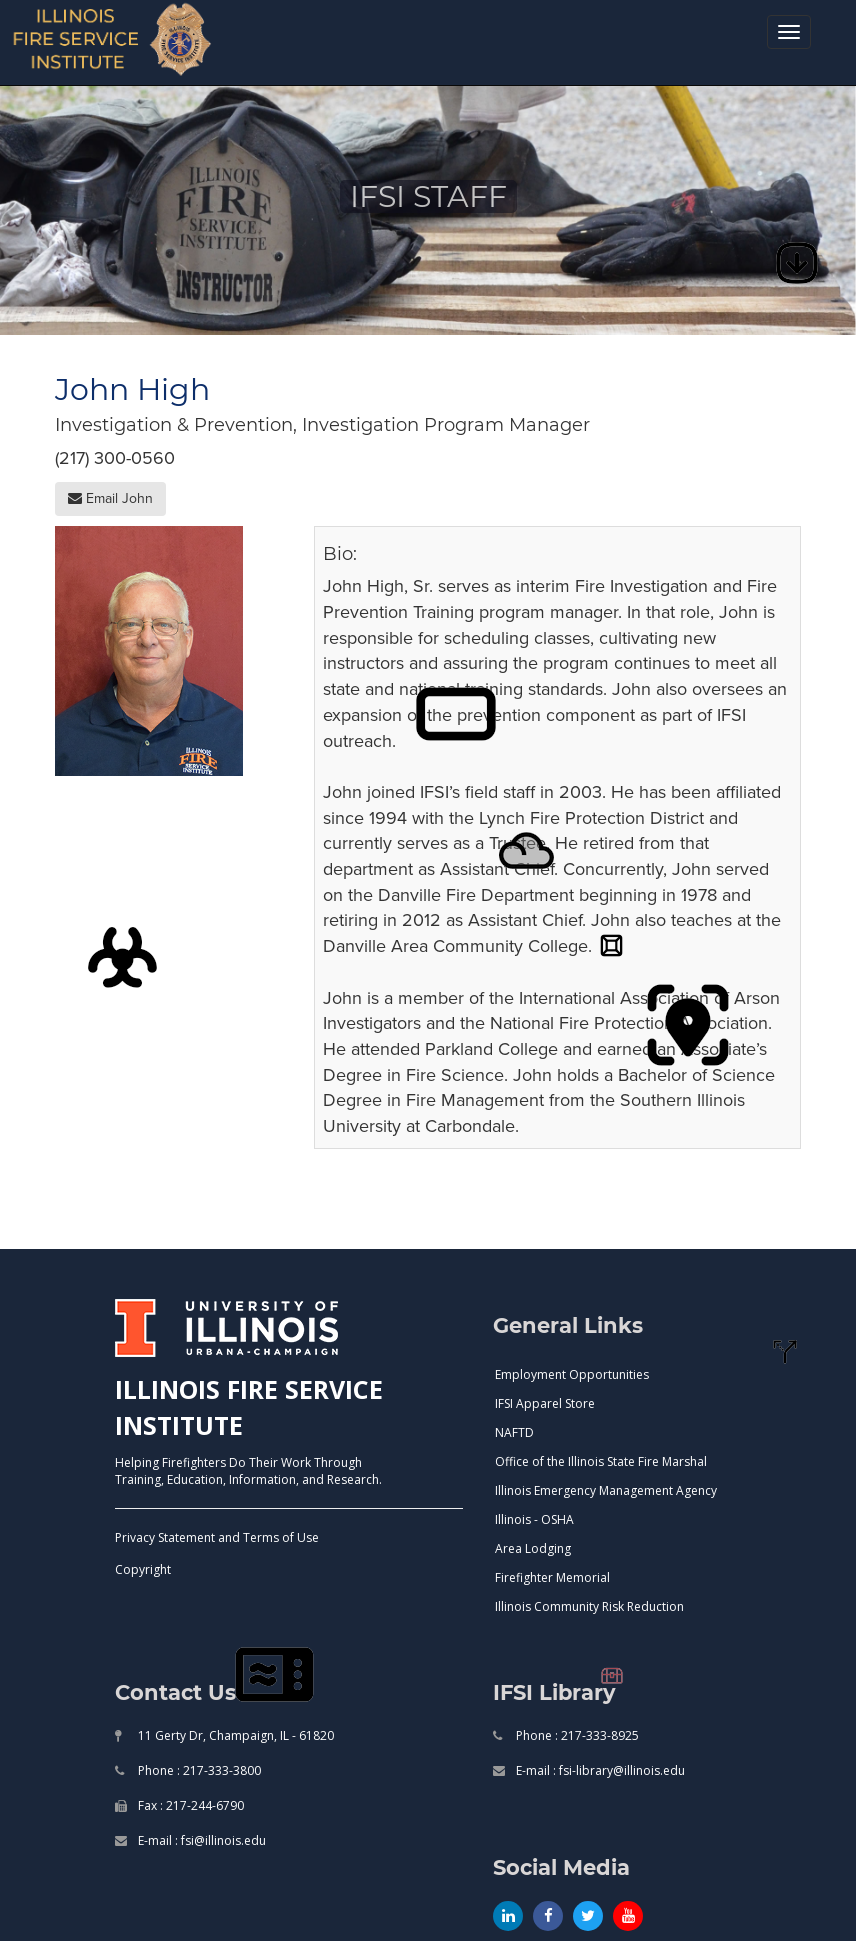  What do you see at coordinates (785, 1352) in the screenshot?
I see `take alternate route to the right` at bounding box center [785, 1352].